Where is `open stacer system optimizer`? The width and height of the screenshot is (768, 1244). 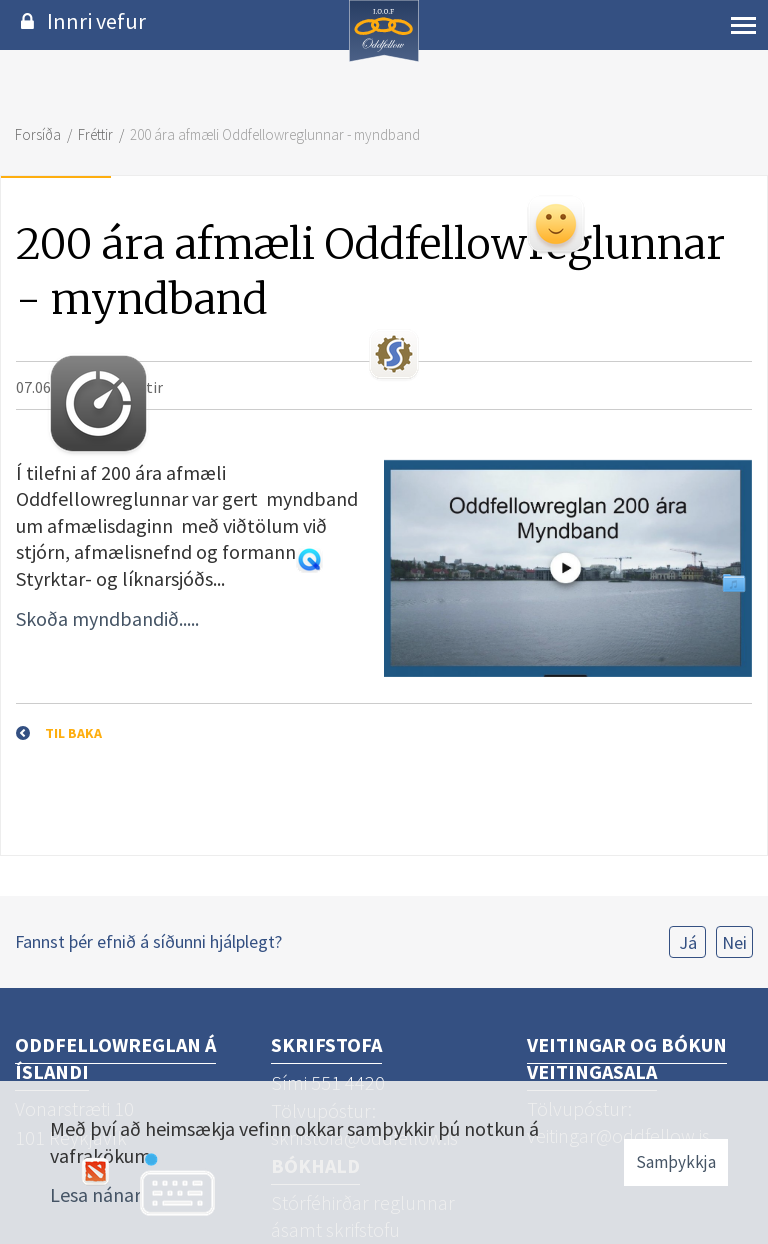 open stacer system optimizer is located at coordinates (98, 403).